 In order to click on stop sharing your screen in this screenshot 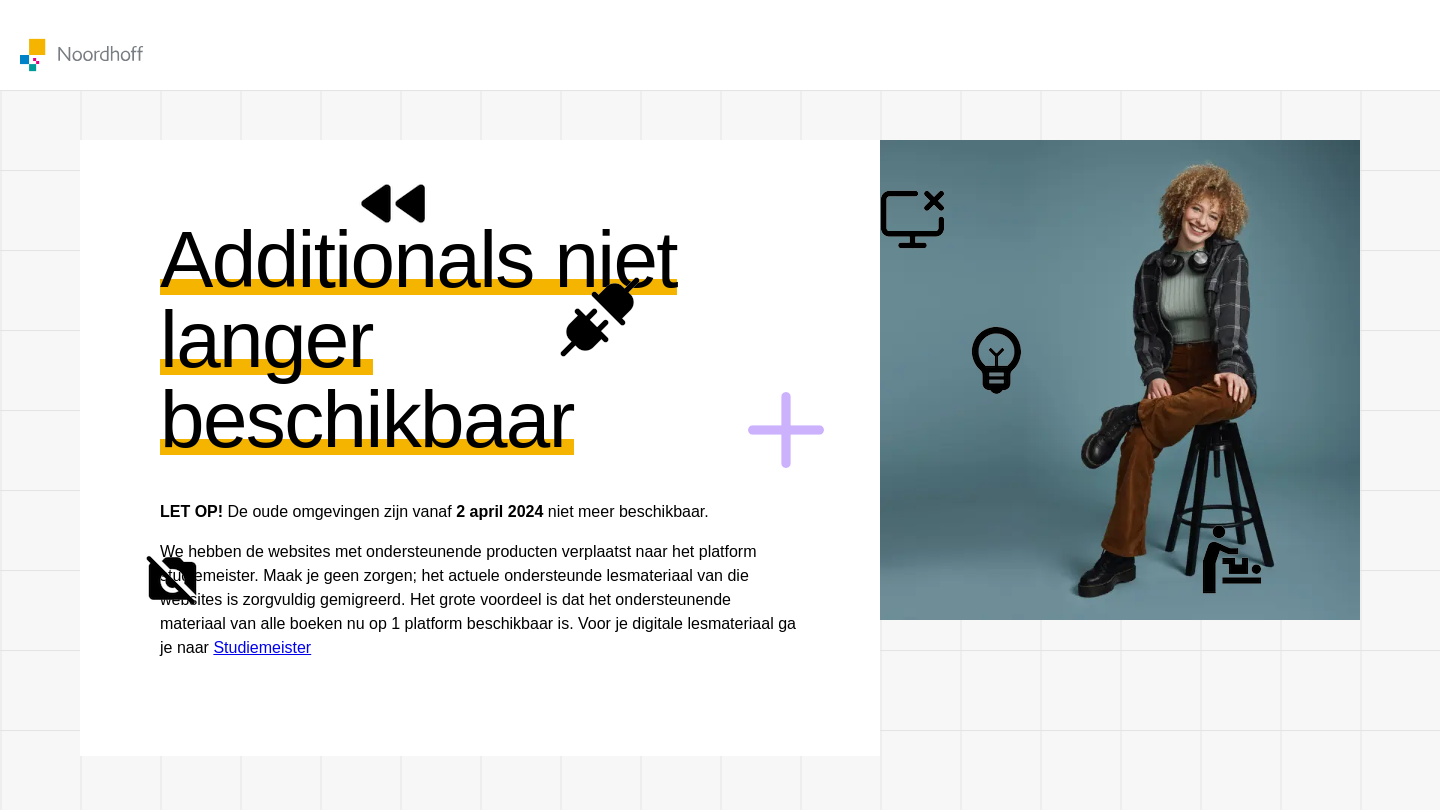, I will do `click(912, 219)`.